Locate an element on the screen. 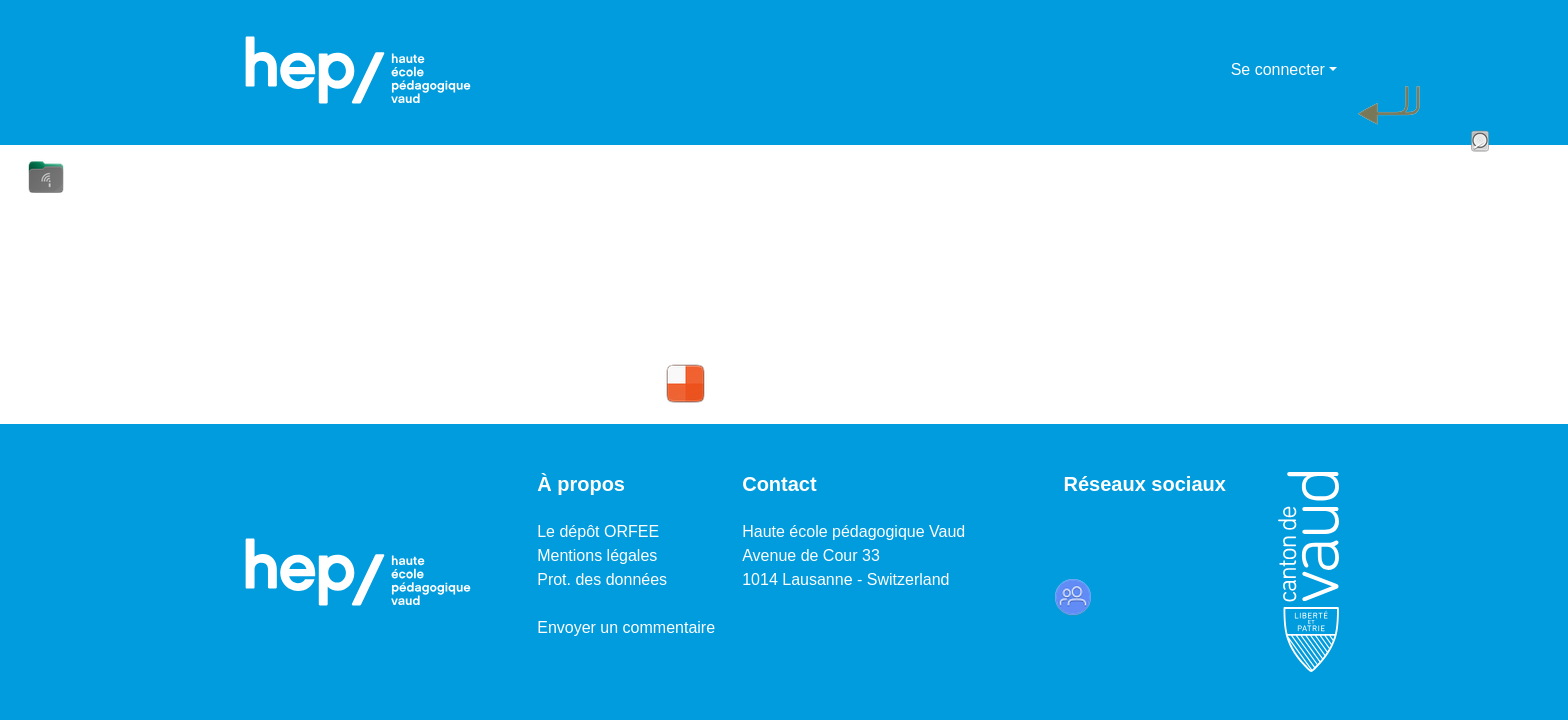 This screenshot has height=720, width=1568. open insync cloud sync folder is located at coordinates (46, 177).